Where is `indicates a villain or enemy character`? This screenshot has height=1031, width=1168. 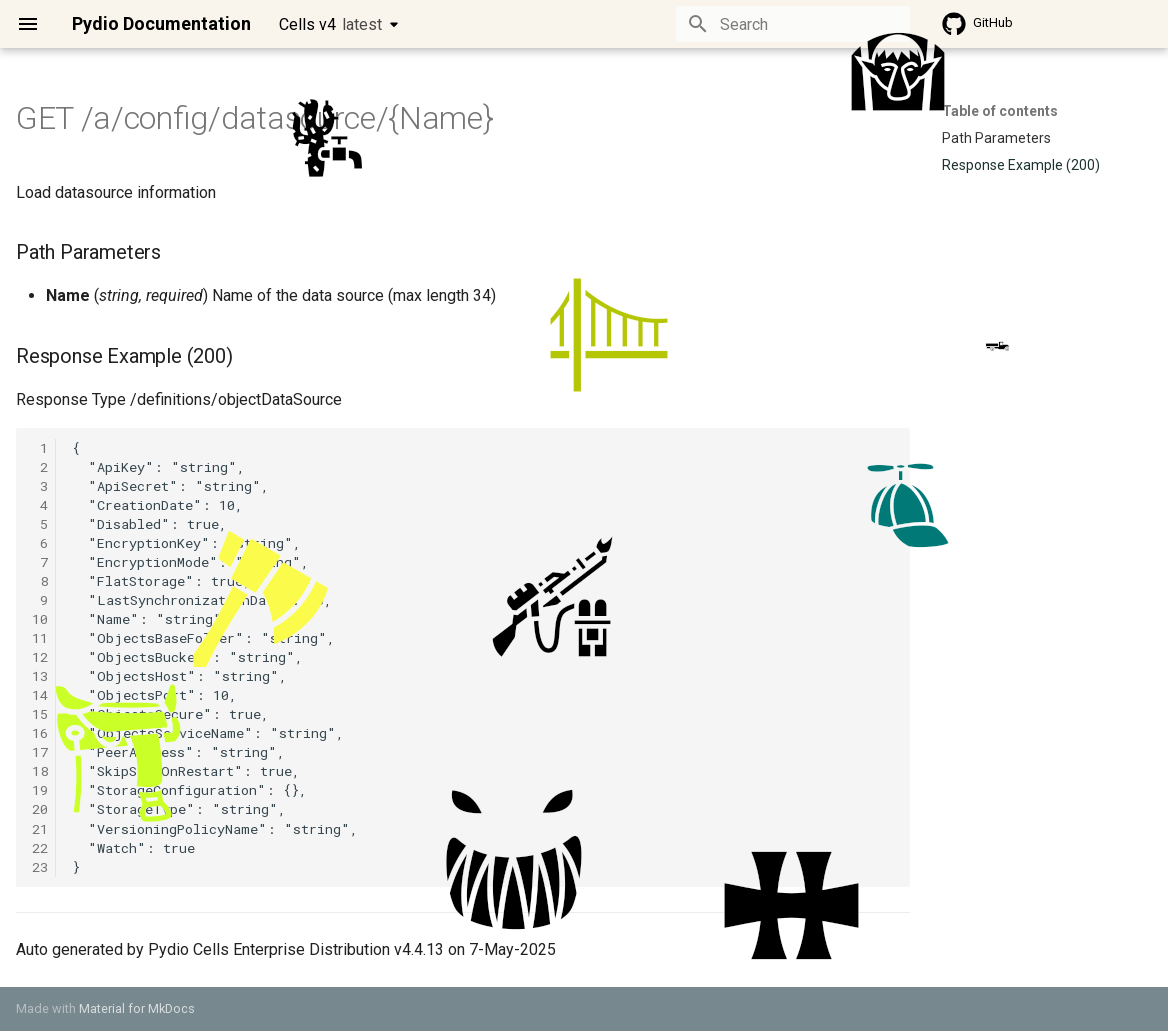
indicates a villain or enemy character is located at coordinates (512, 860).